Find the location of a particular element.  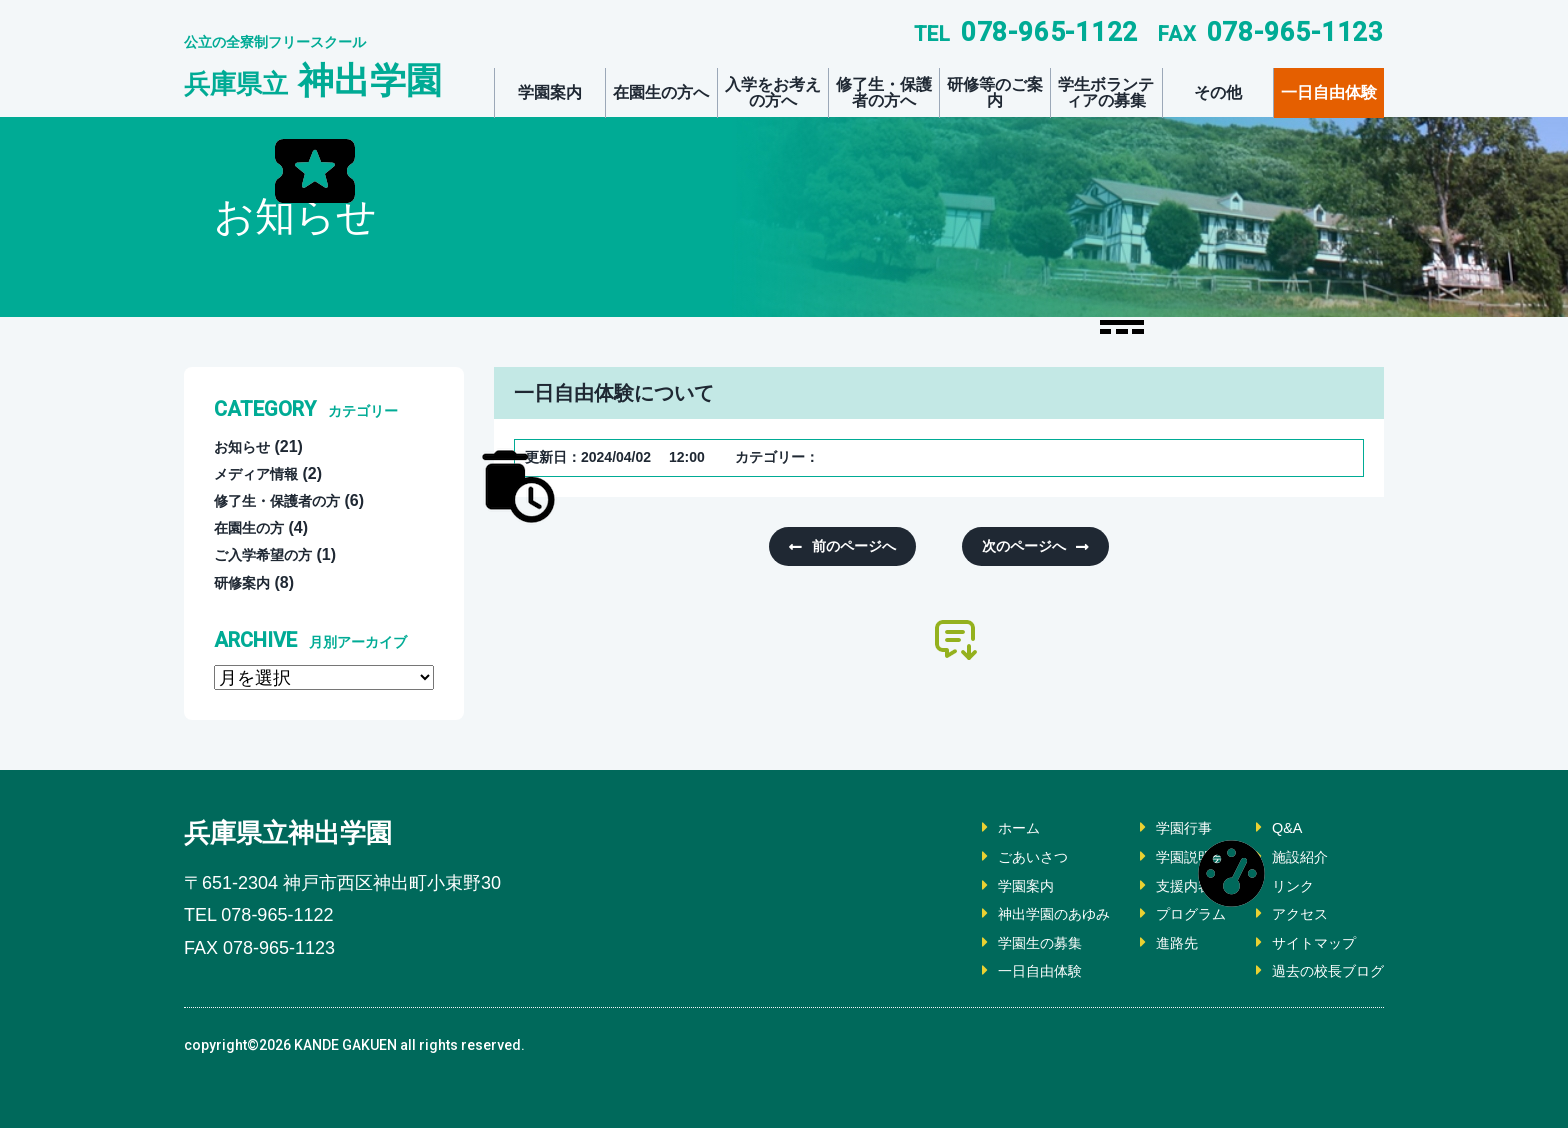

download message or conversation is located at coordinates (955, 638).